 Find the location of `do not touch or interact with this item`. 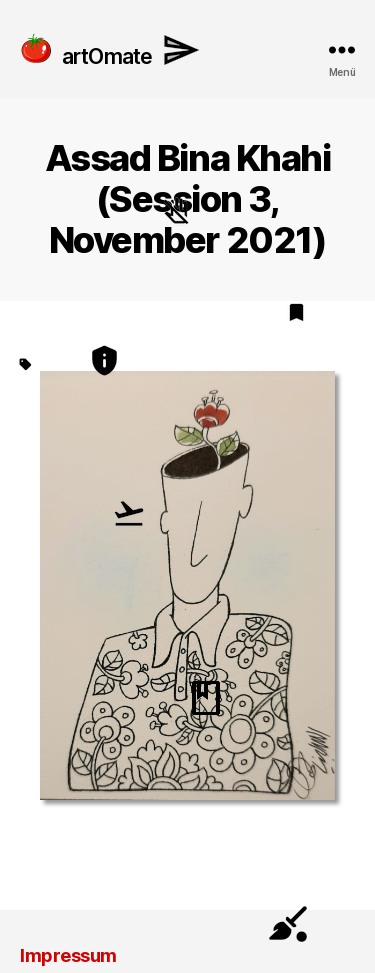

do not touch or interact with this item is located at coordinates (177, 211).